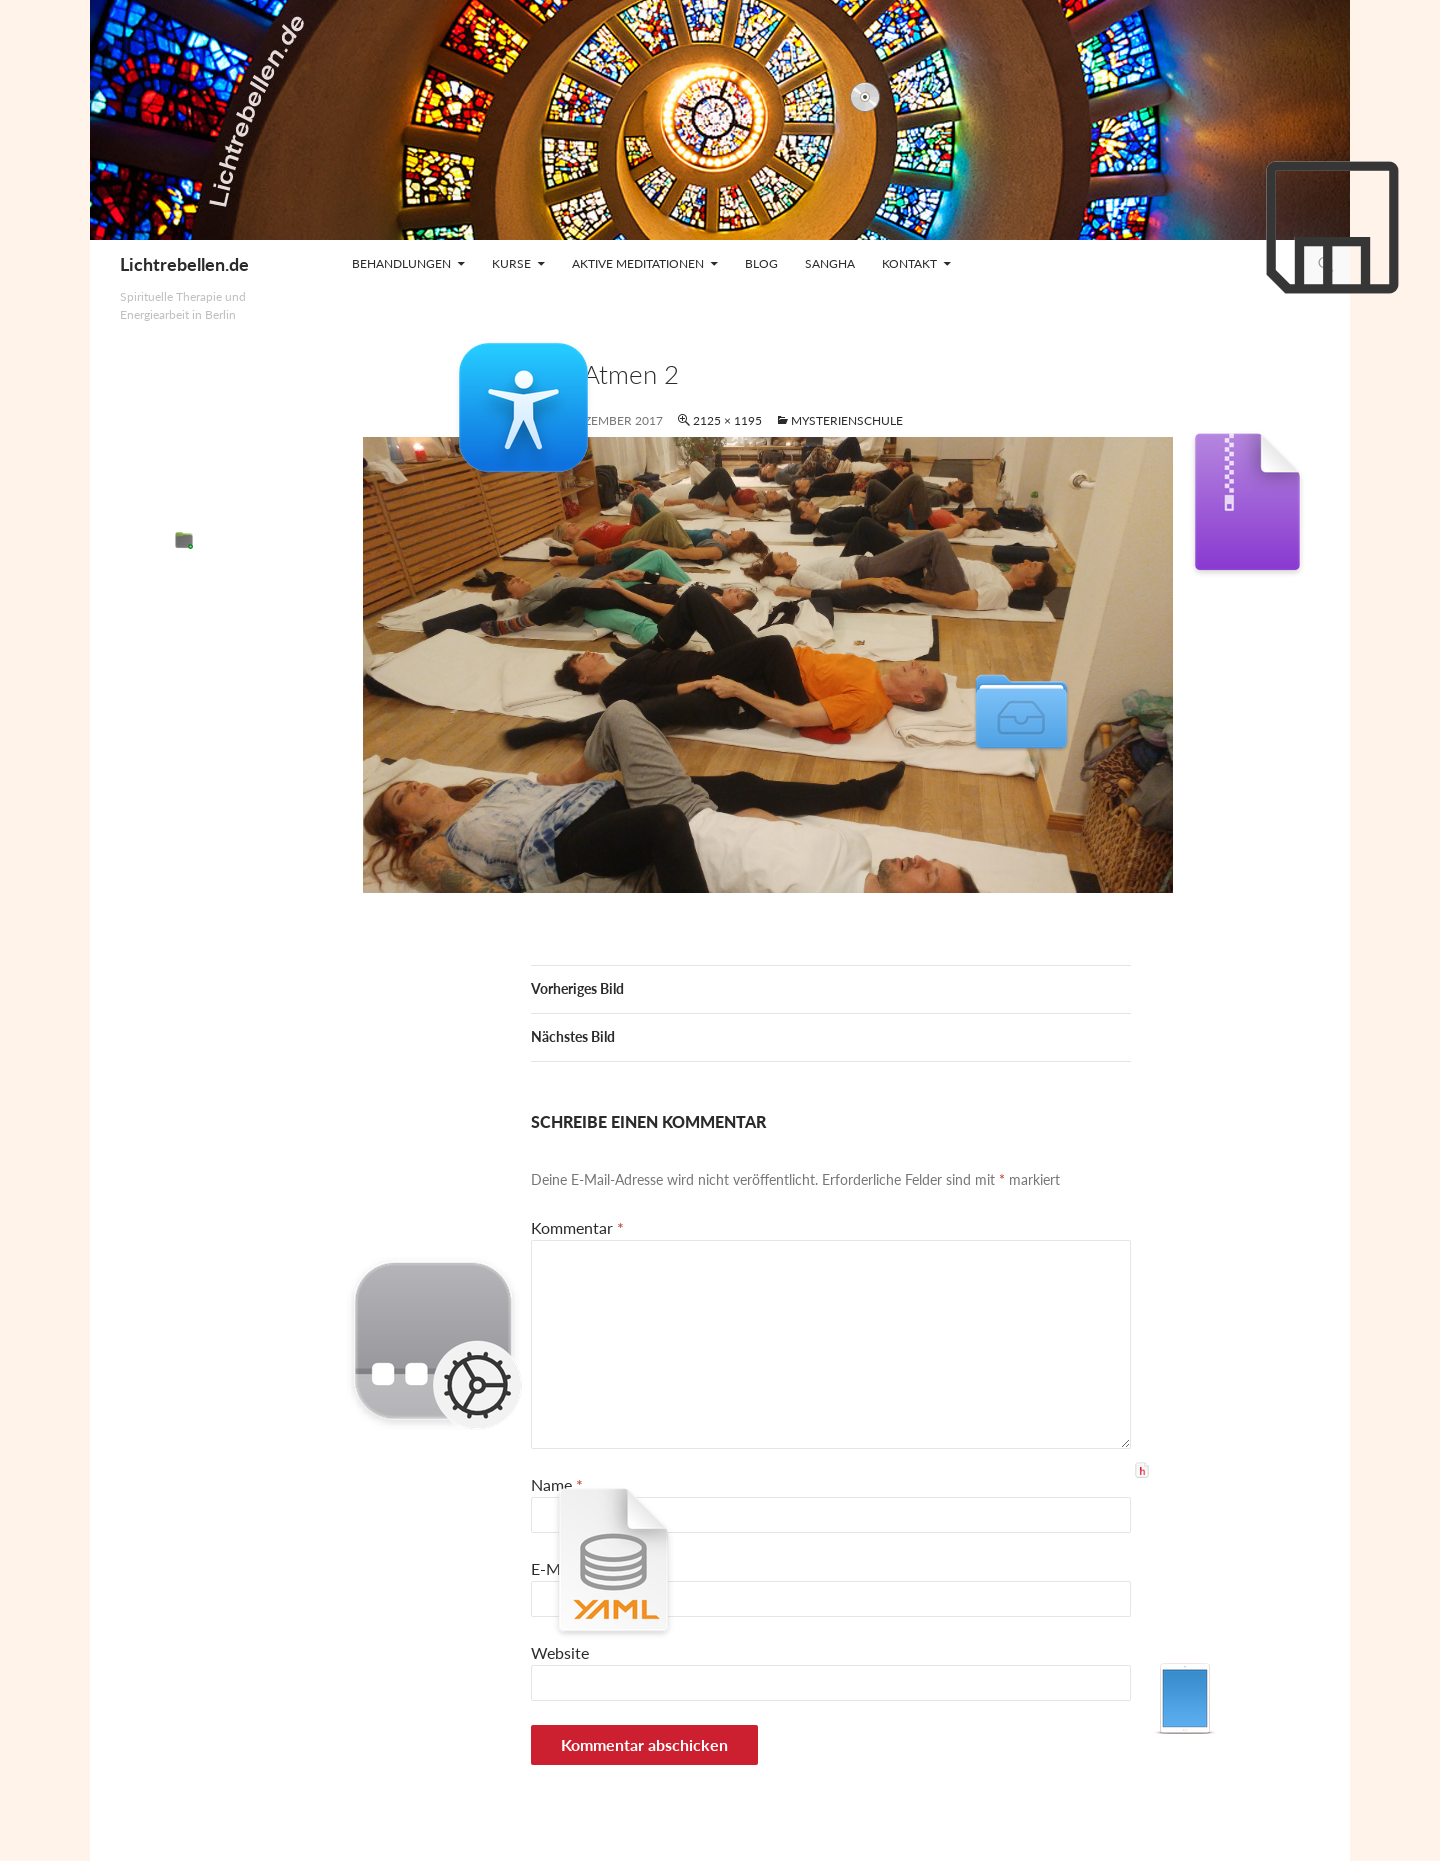  I want to click on configure xfce panel layout and profiles, so click(434, 1343).